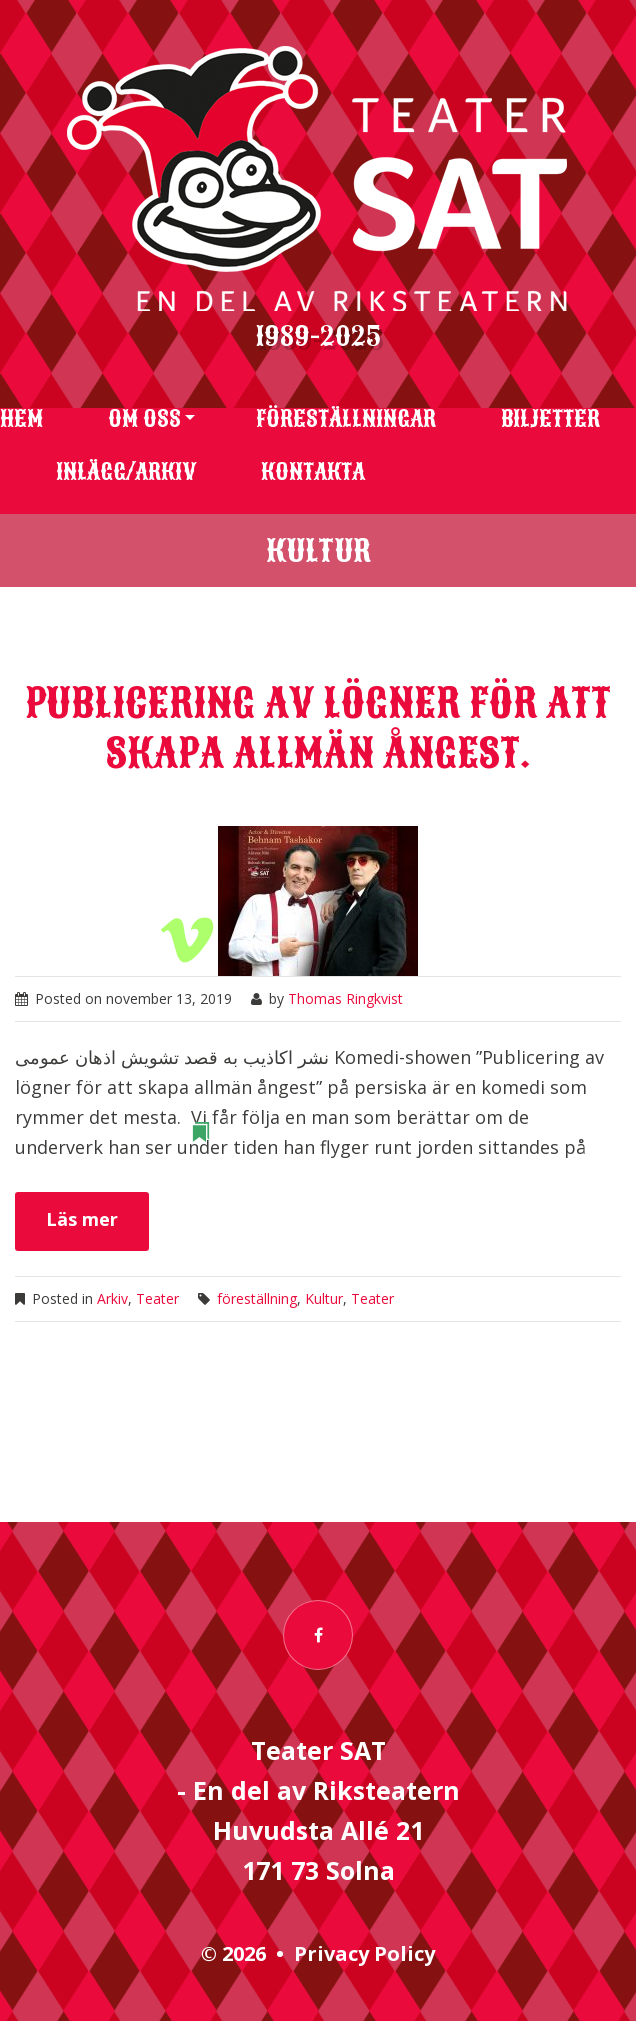 This screenshot has width=636, height=2021. I want to click on open Vimeo app, so click(187, 940).